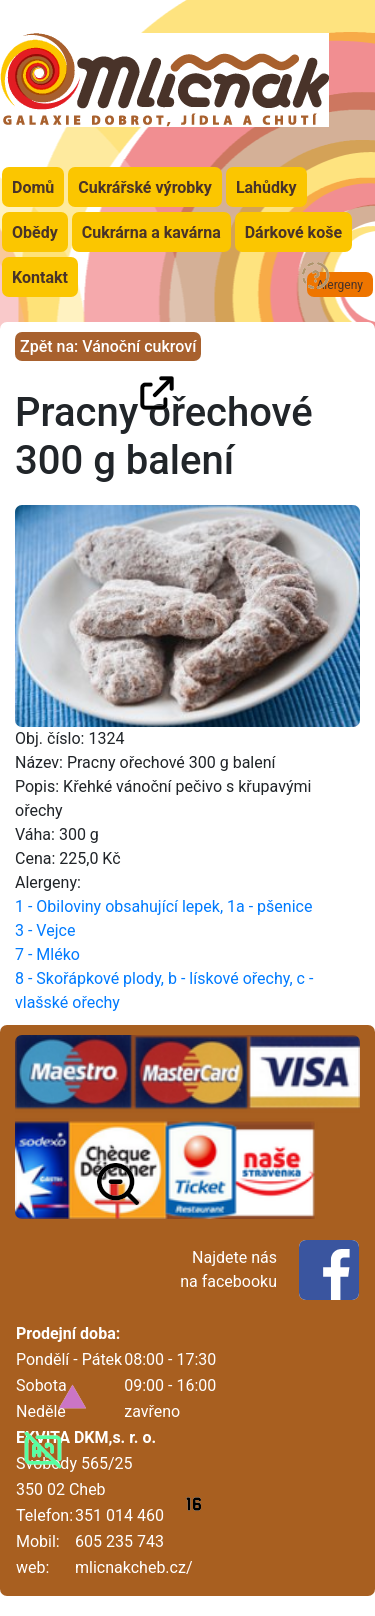 The image size is (375, 1616). Describe the element at coordinates (118, 1184) in the screenshot. I see `zoom out of the current view` at that location.